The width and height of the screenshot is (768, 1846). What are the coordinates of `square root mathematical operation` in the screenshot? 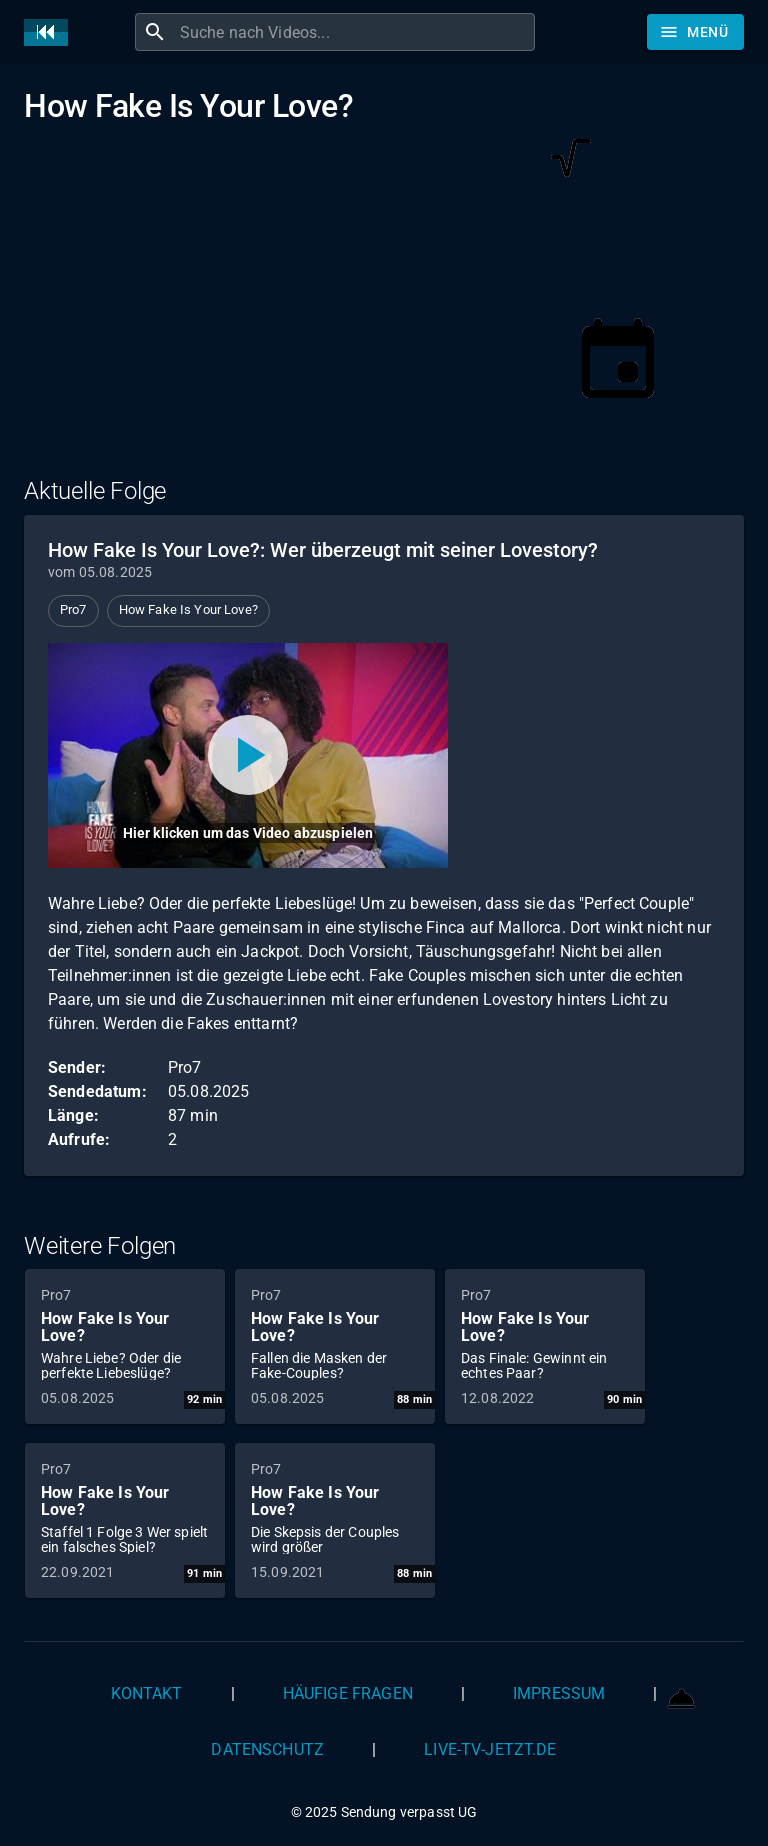 It's located at (571, 157).